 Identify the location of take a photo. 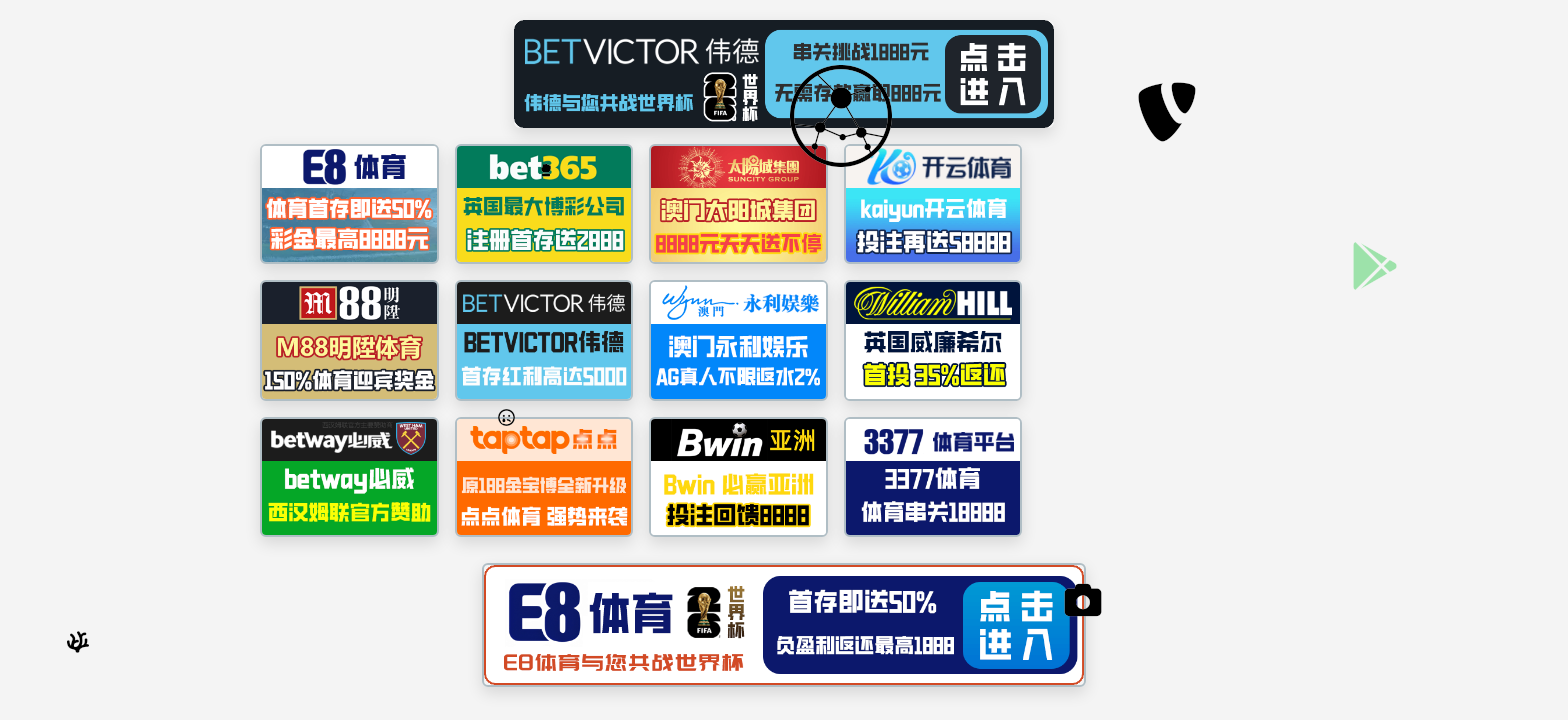
(1083, 600).